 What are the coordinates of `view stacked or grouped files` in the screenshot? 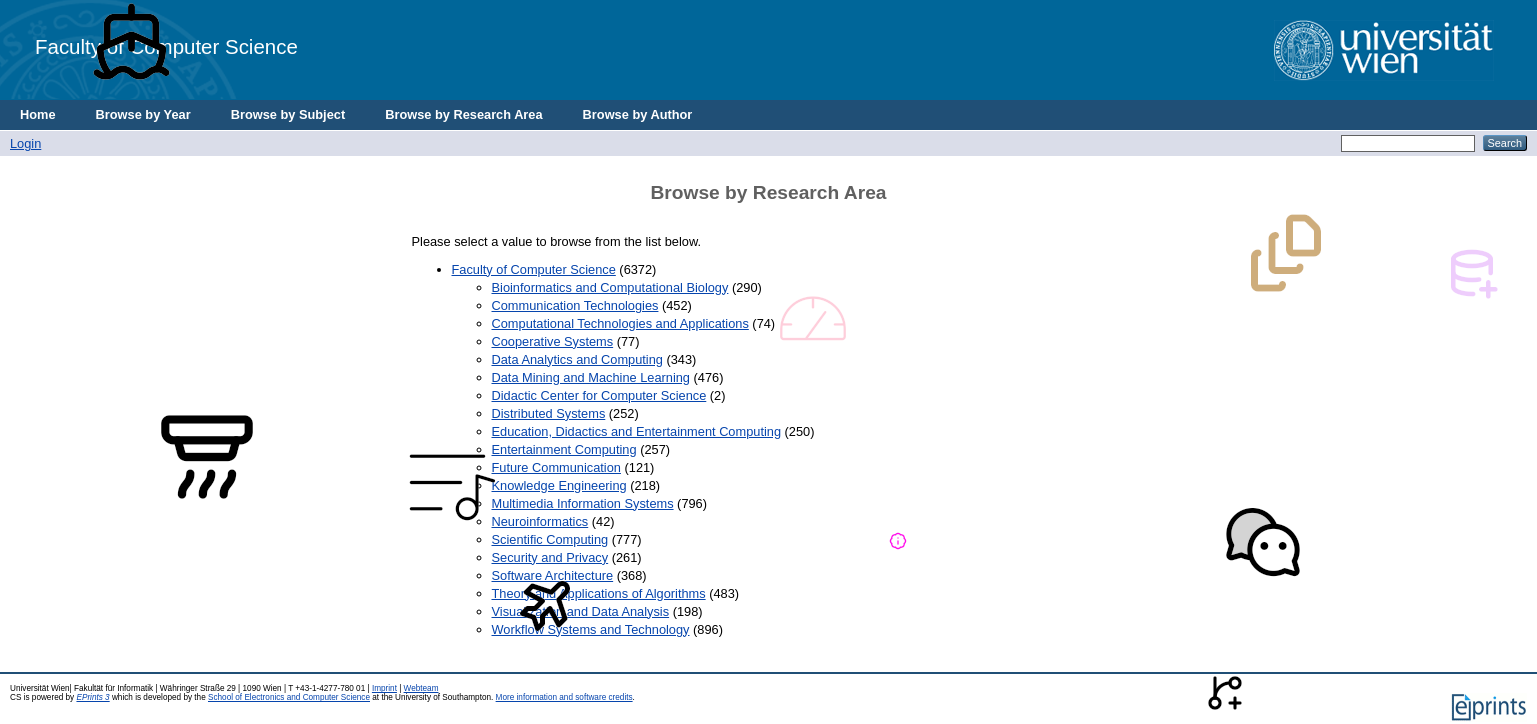 It's located at (1286, 253).